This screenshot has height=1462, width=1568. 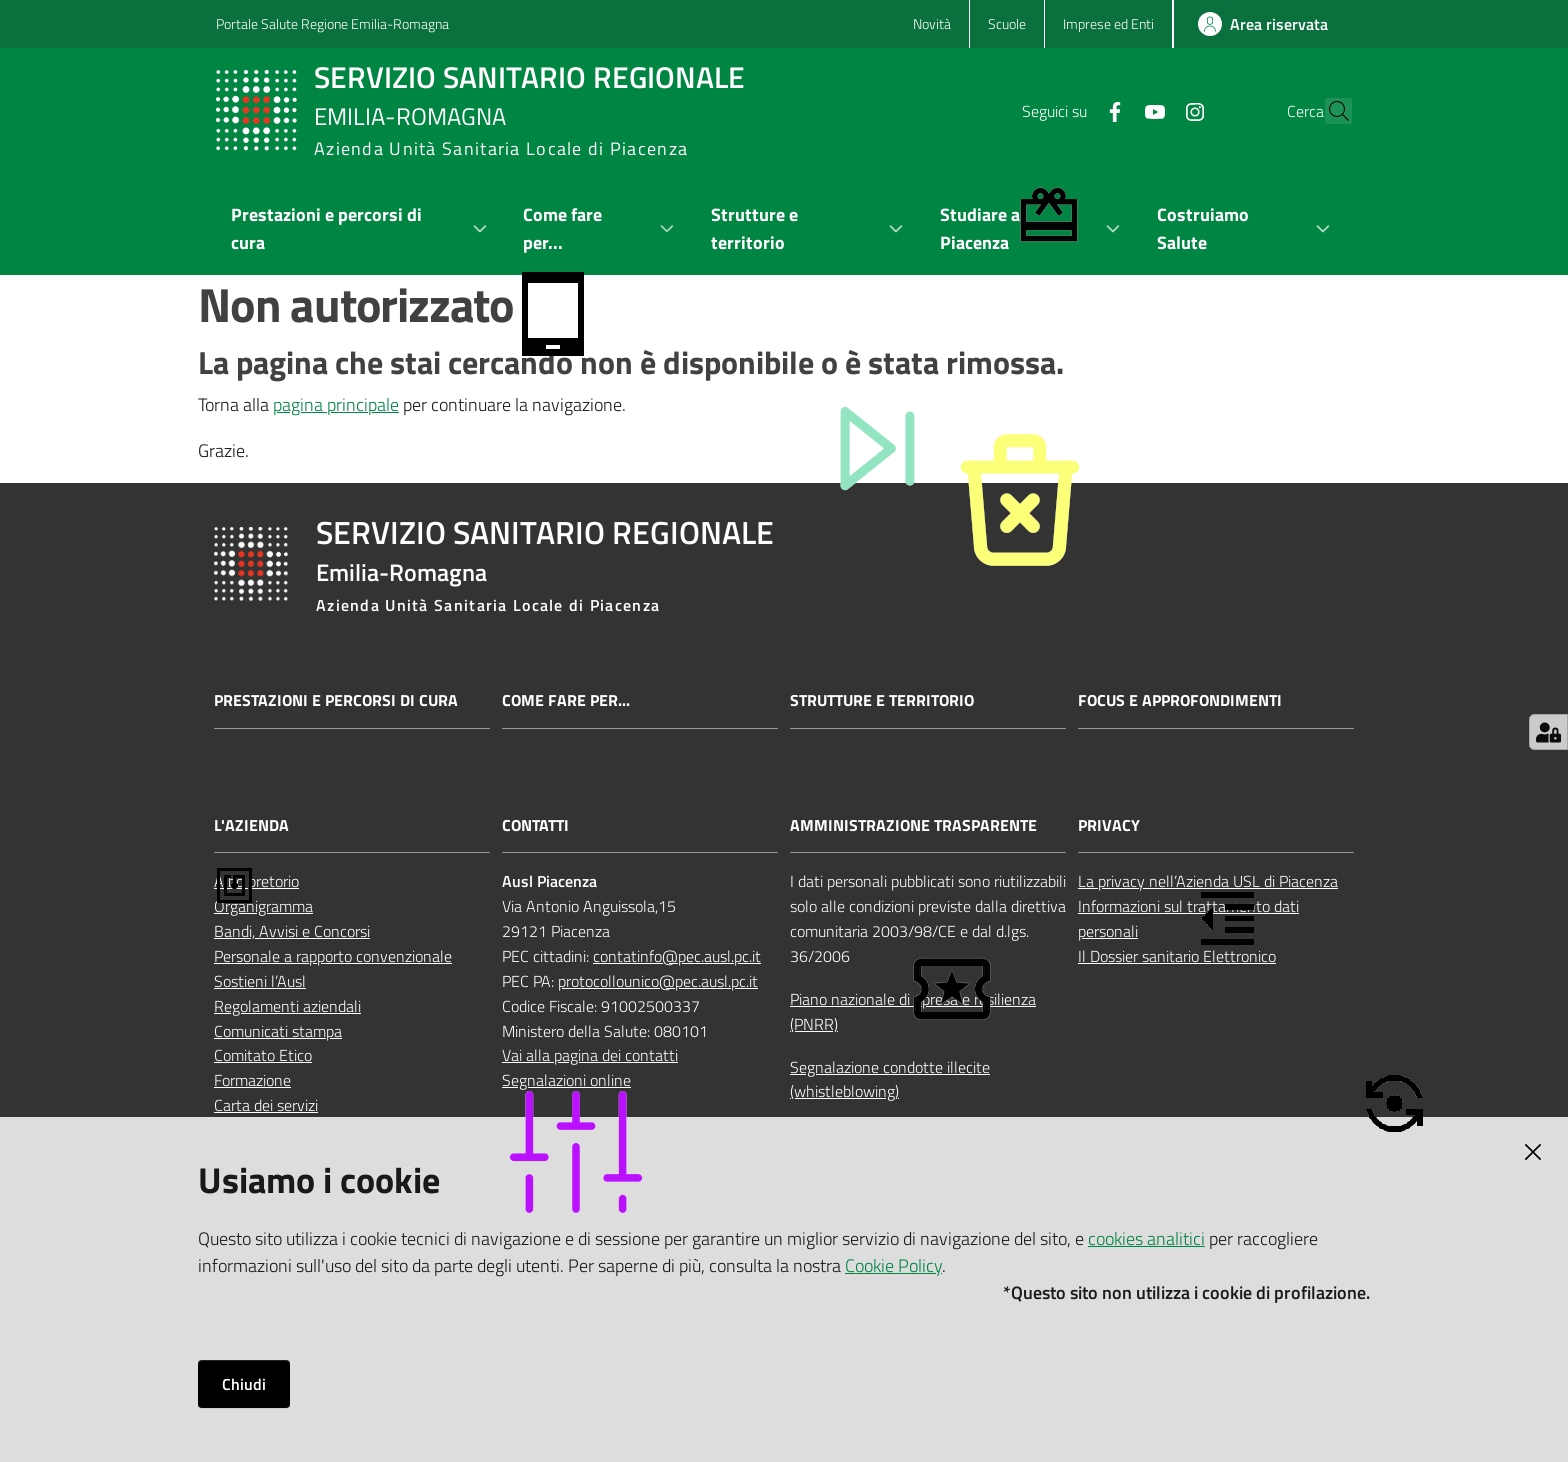 What do you see at coordinates (1020, 500) in the screenshot?
I see `permanently delete an item` at bounding box center [1020, 500].